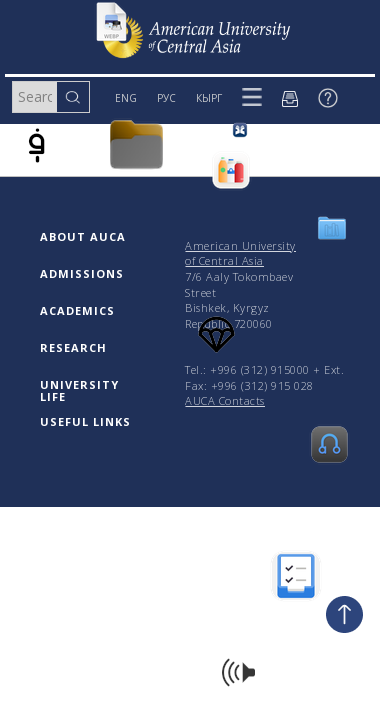 This screenshot has height=720, width=380. I want to click on indicates a folder is ready to accept a dragged item, so click(136, 144).